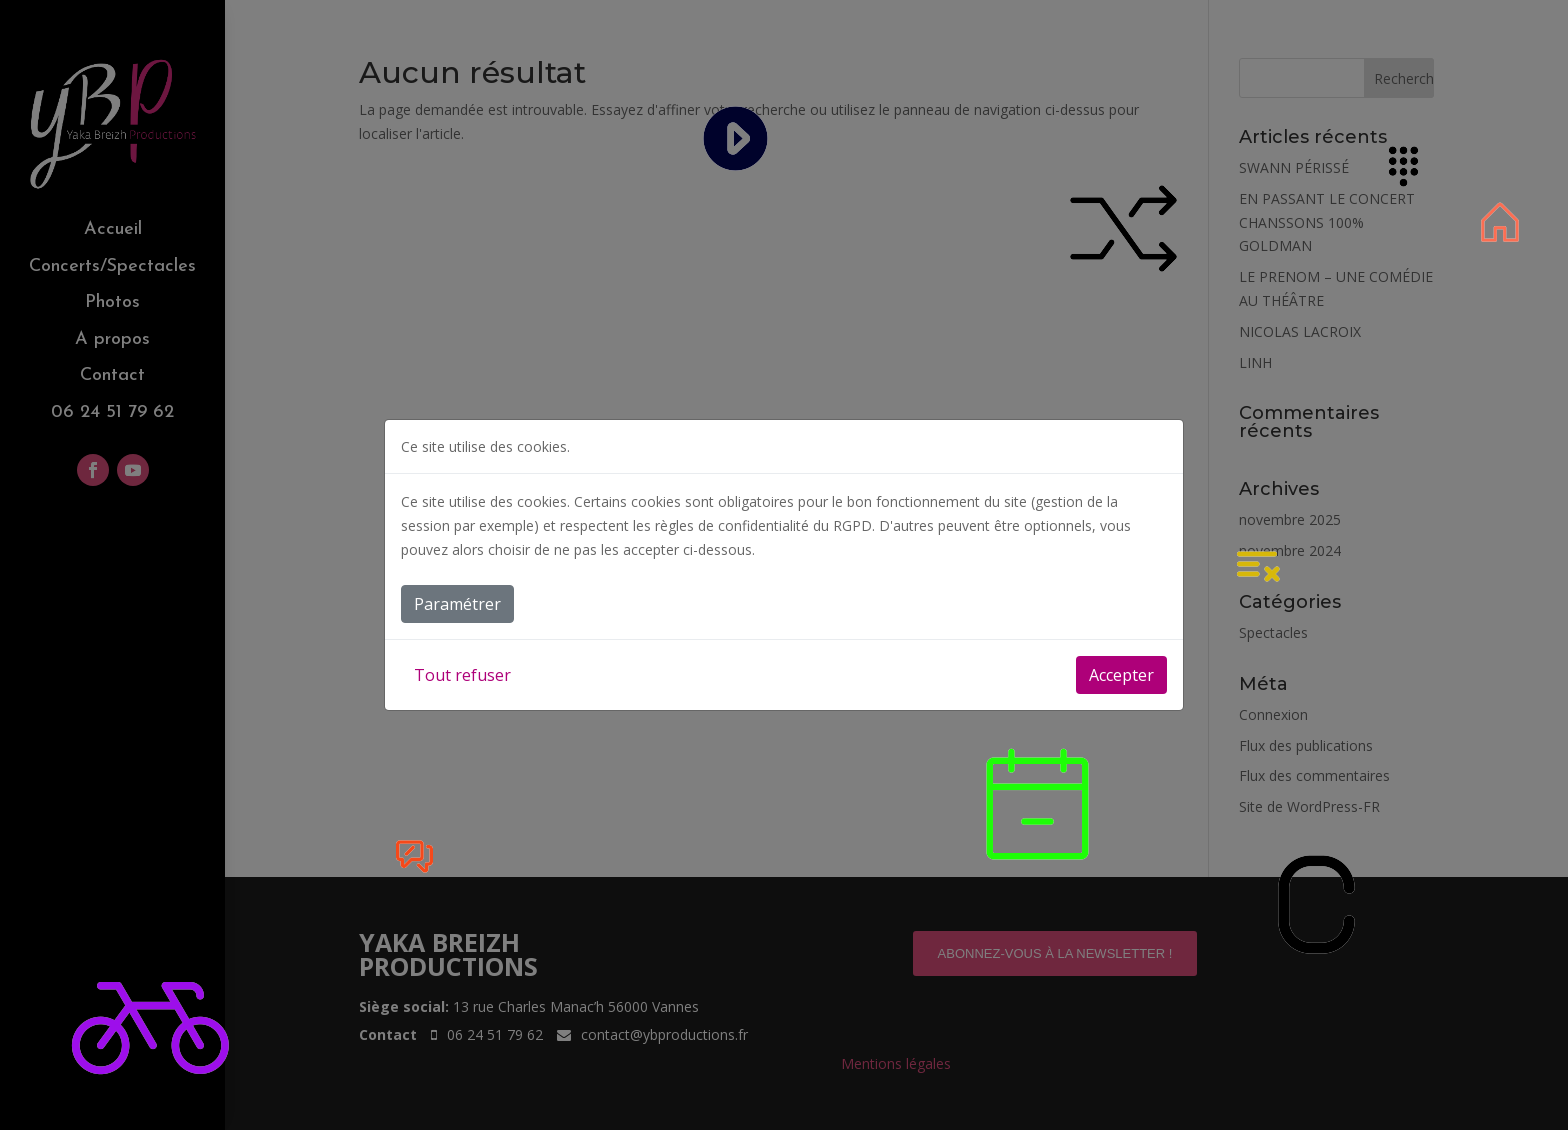  Describe the element at coordinates (1257, 564) in the screenshot. I see `remove a playlist` at that location.